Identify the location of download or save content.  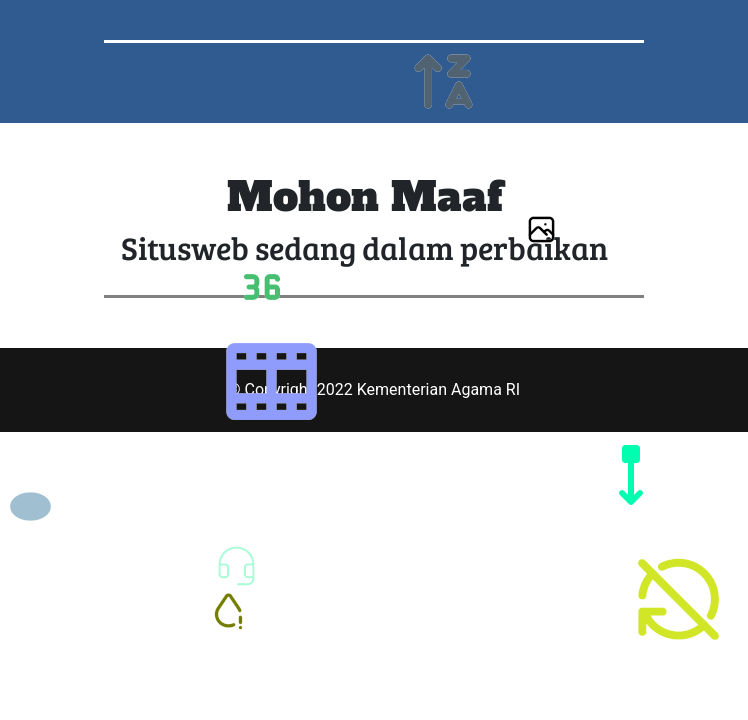
(631, 475).